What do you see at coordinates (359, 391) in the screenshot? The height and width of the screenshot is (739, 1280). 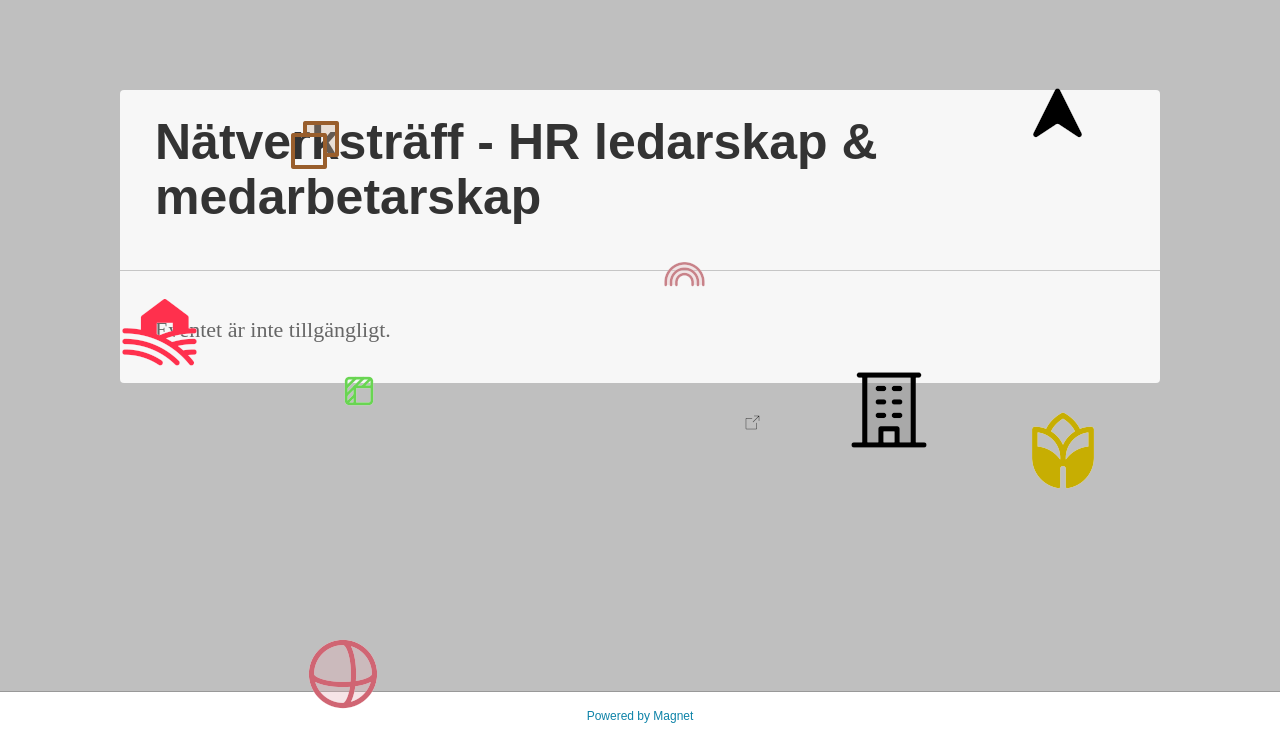 I see `freeze row and column headers in a spreadsheet` at bounding box center [359, 391].